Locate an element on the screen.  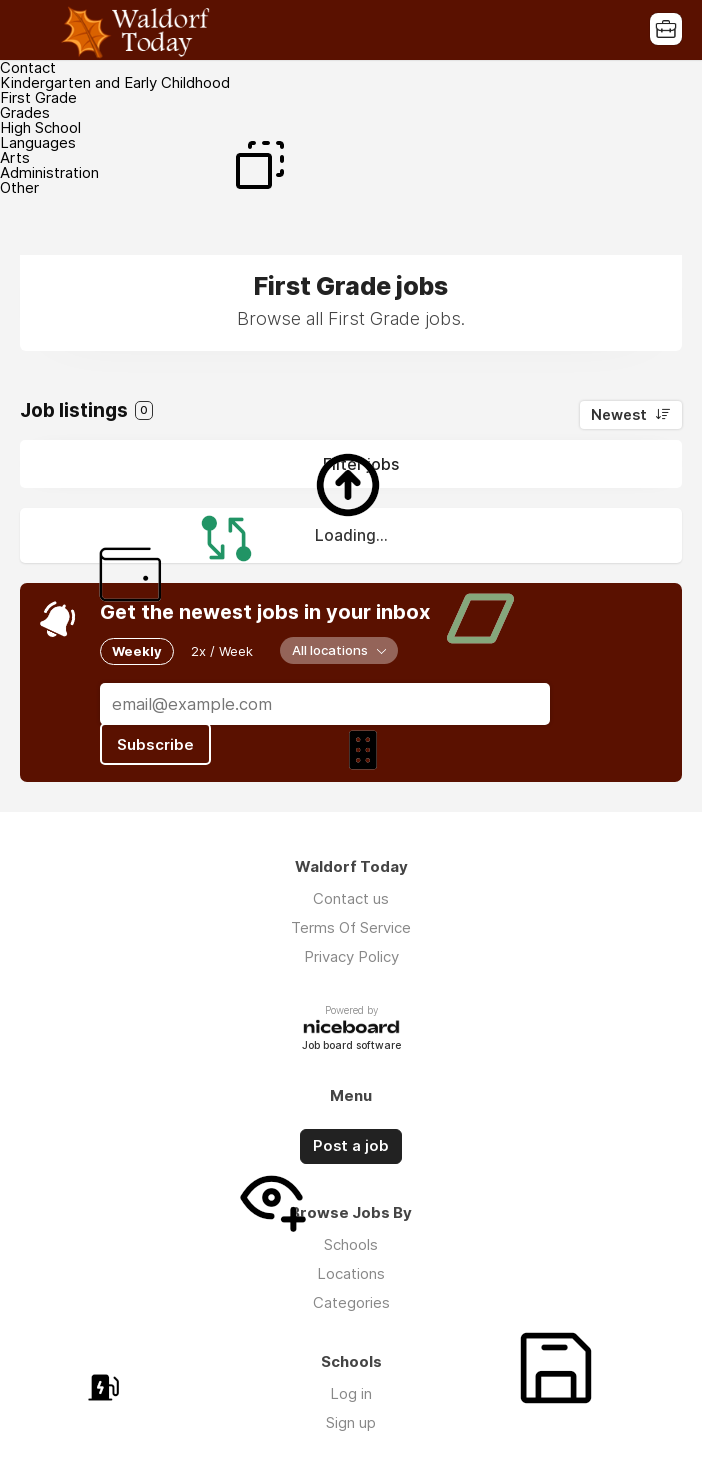
access your wallet or payment methods is located at coordinates (129, 577).